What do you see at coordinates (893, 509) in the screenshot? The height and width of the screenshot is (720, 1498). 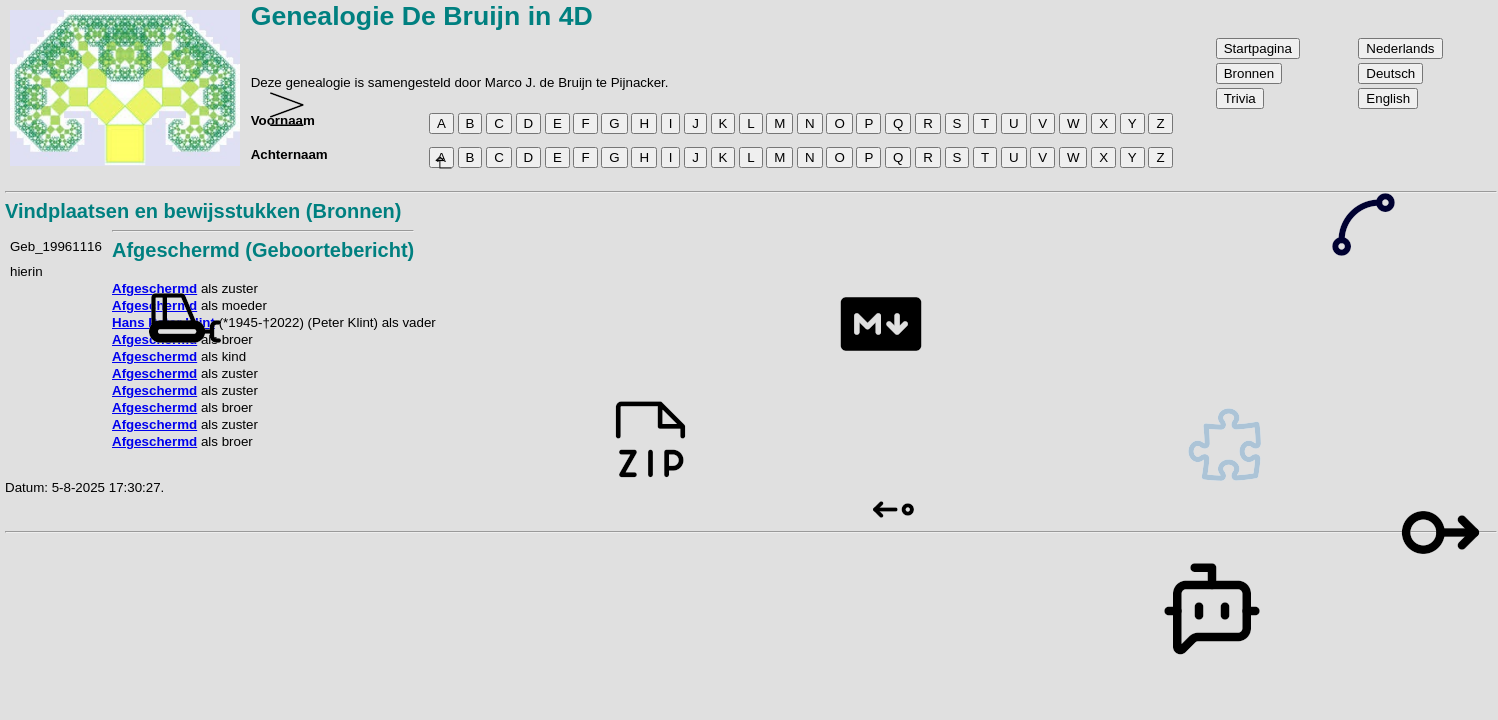 I see `move item to the left` at bounding box center [893, 509].